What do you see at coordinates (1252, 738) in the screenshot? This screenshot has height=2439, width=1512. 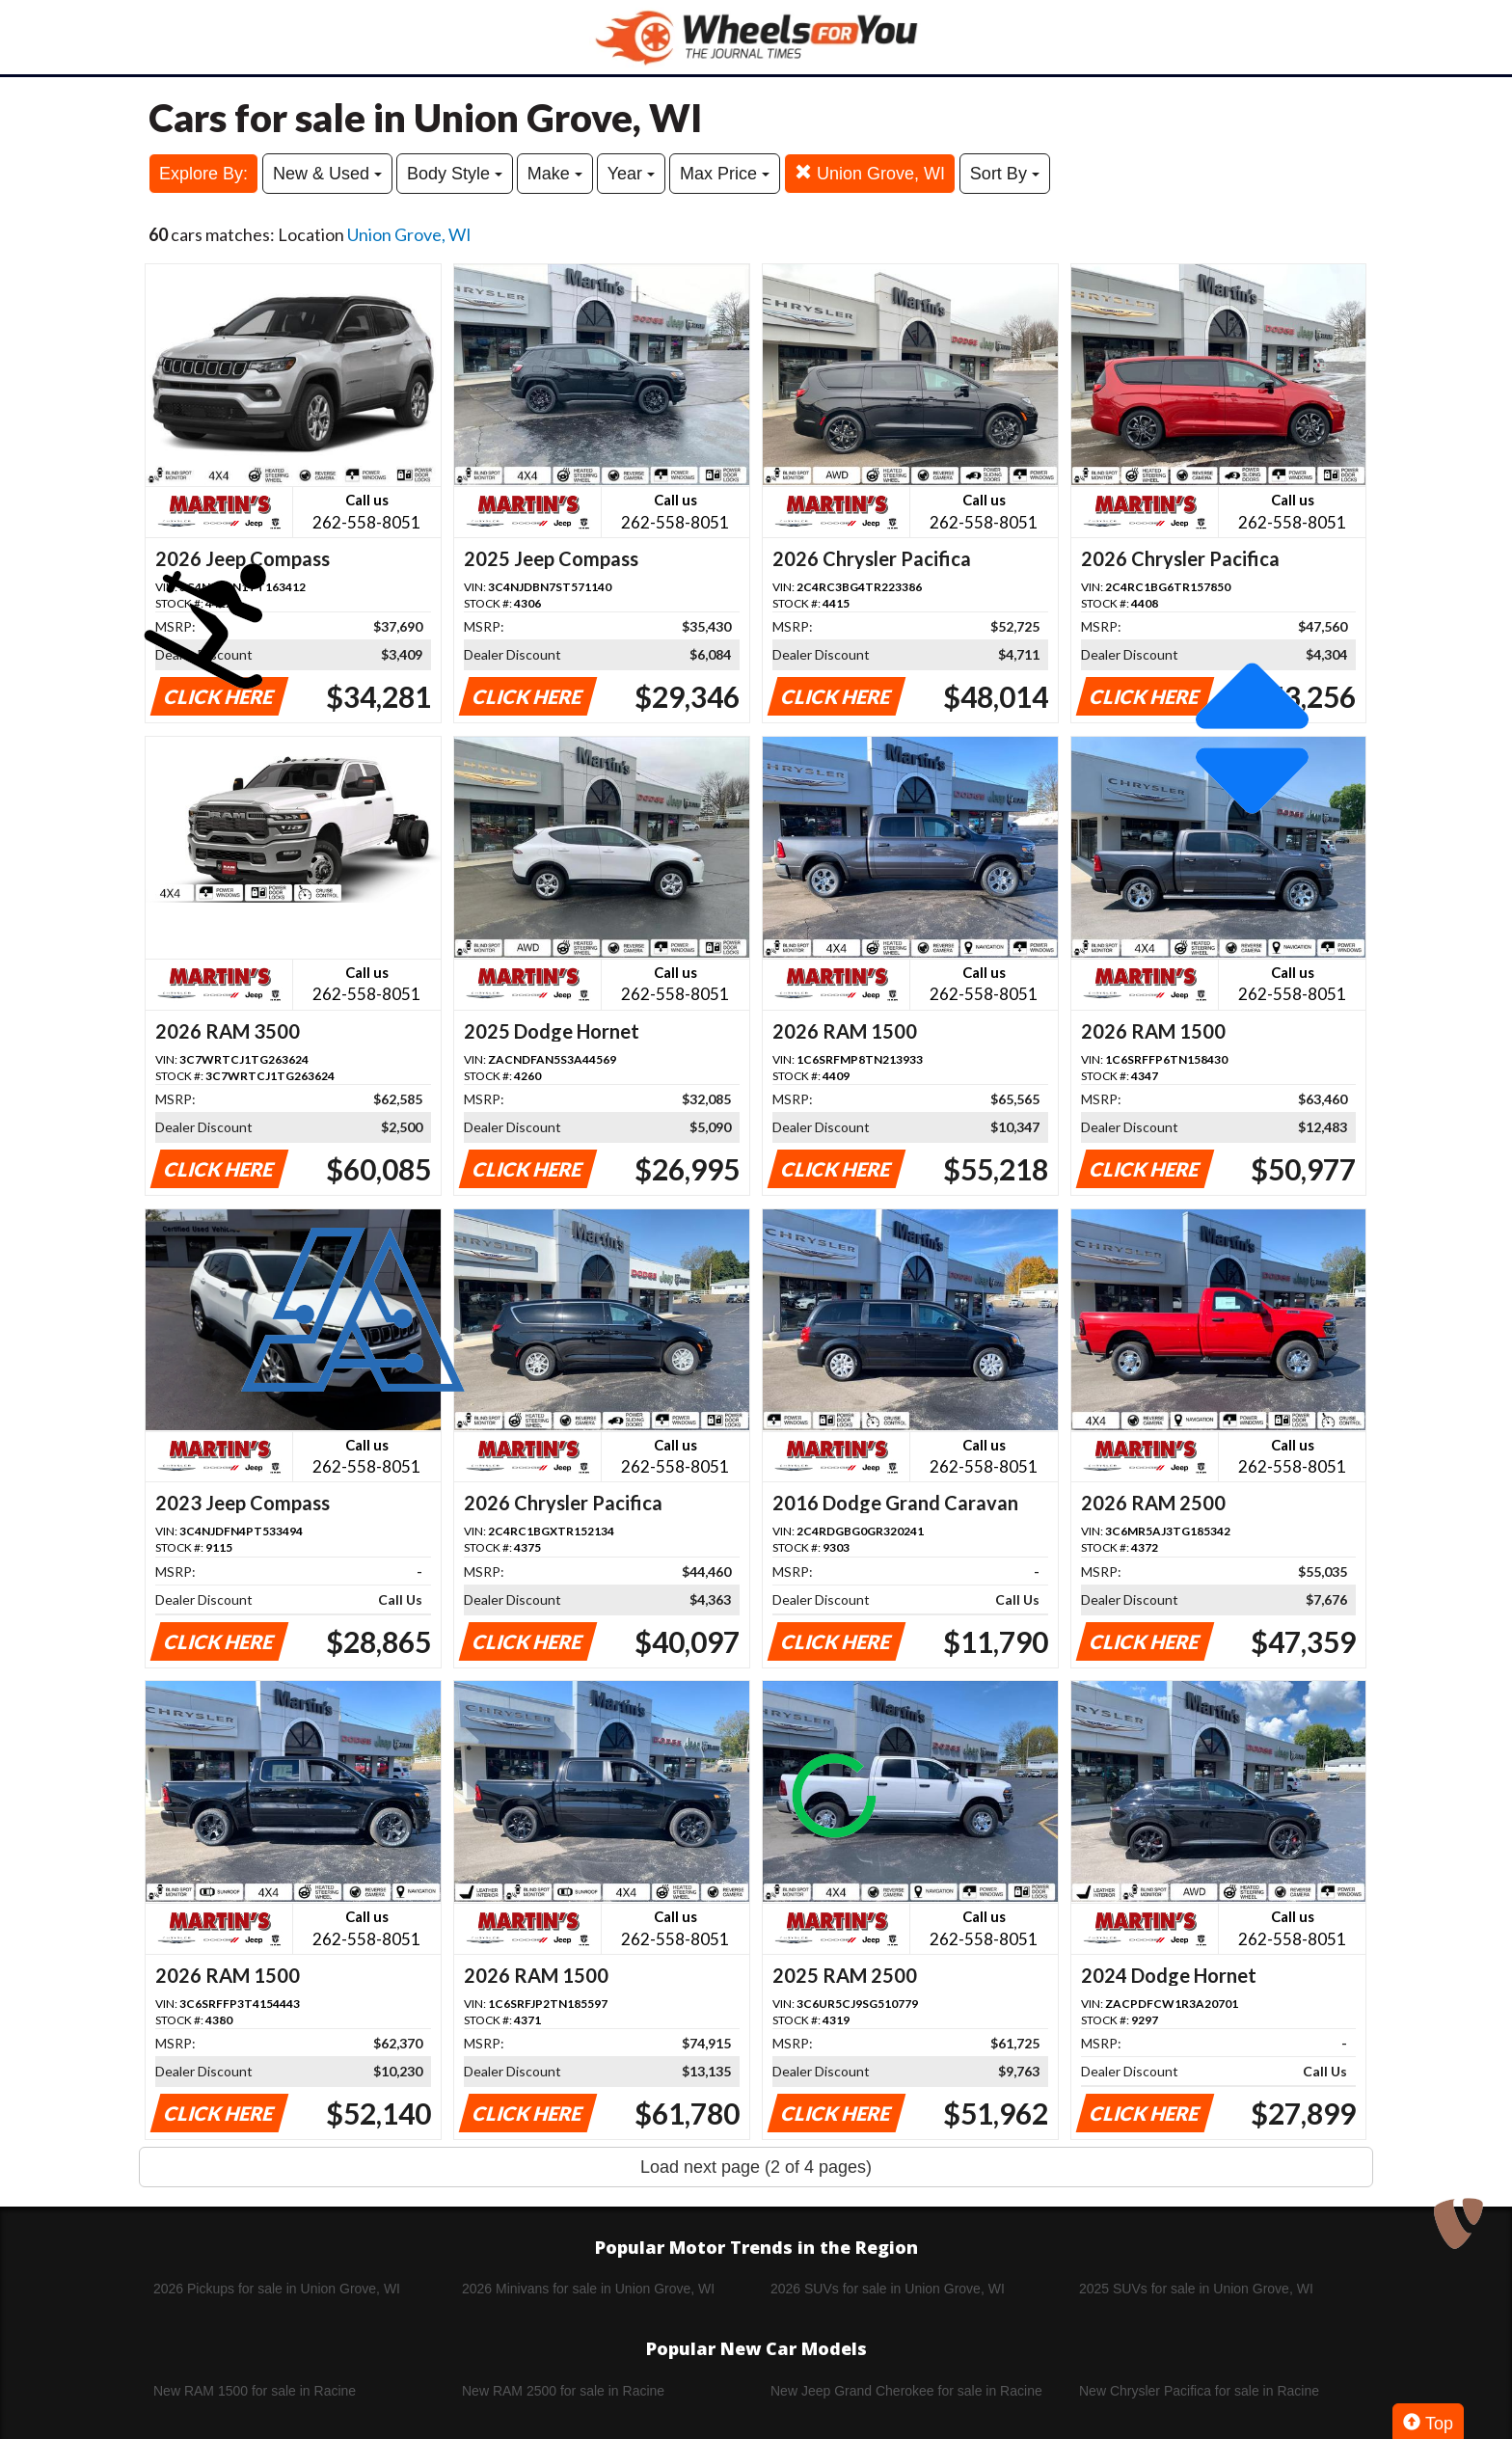 I see `sort items in no particular order` at bounding box center [1252, 738].